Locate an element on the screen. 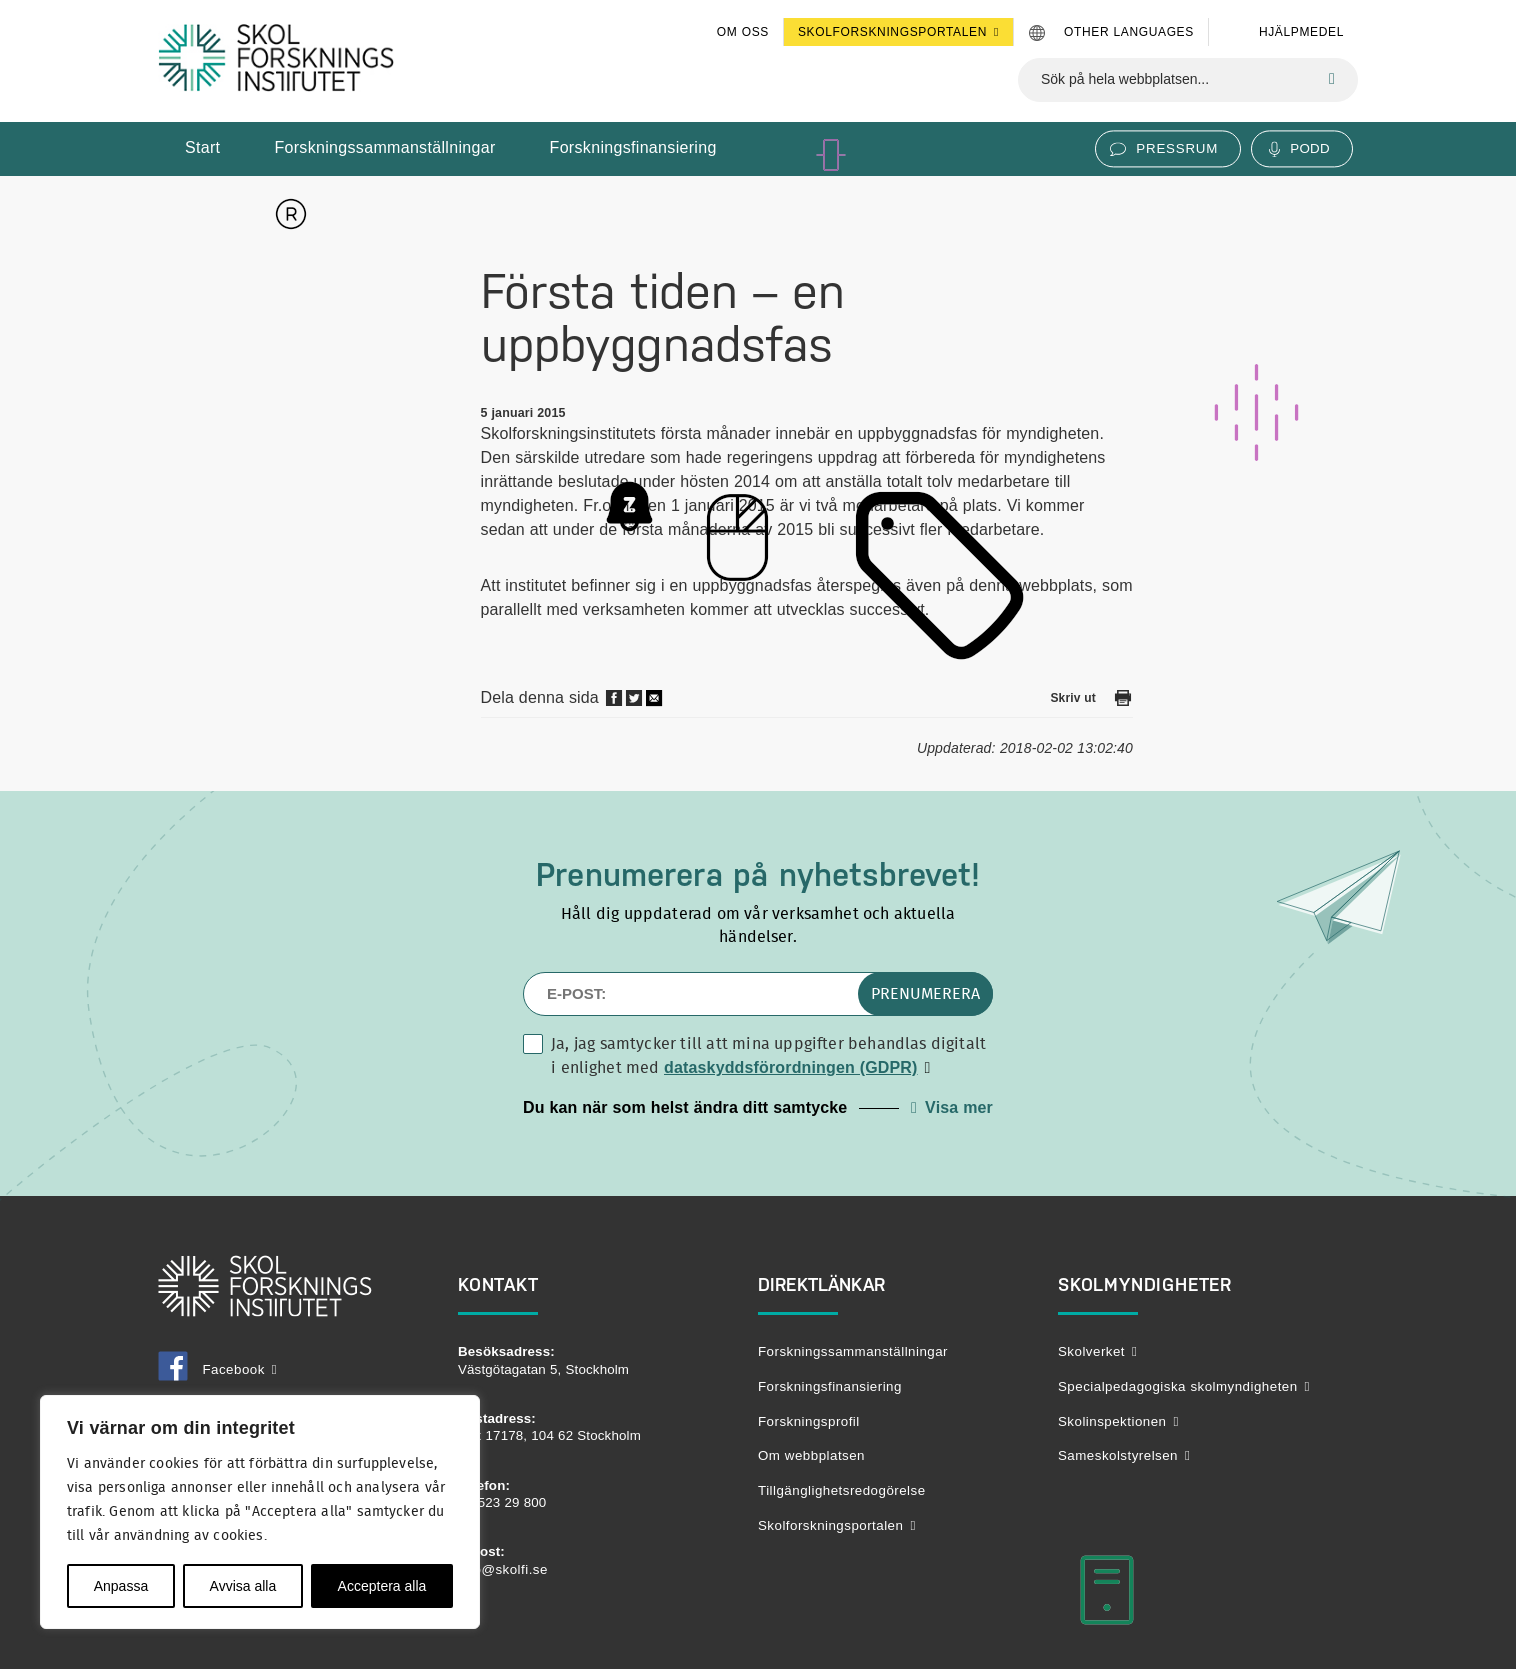 The image size is (1516, 1669). align object to vertical center is located at coordinates (831, 155).